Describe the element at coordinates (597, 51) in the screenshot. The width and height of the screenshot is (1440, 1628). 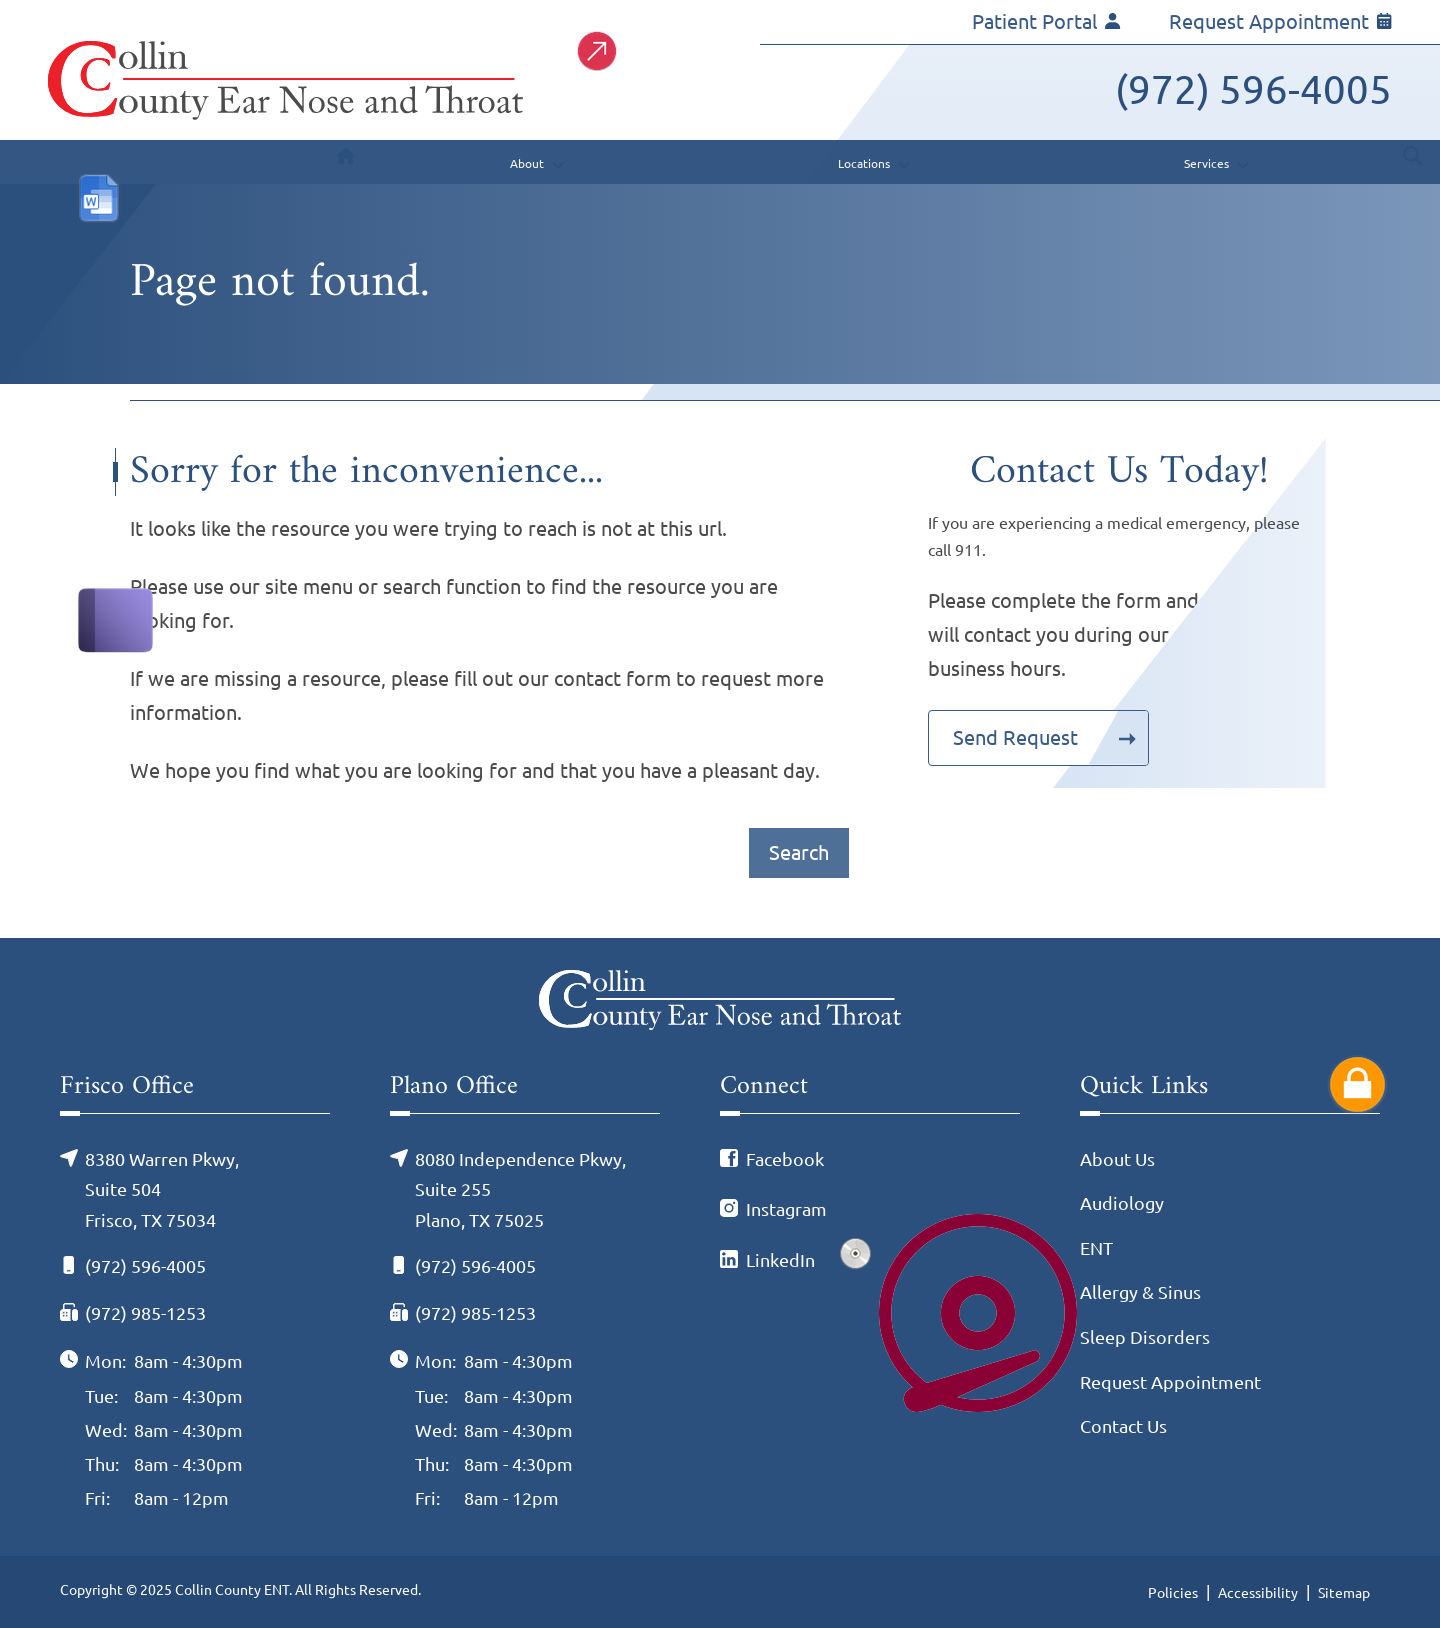
I see `indicates a symbolic link or shortcut to another file` at that location.